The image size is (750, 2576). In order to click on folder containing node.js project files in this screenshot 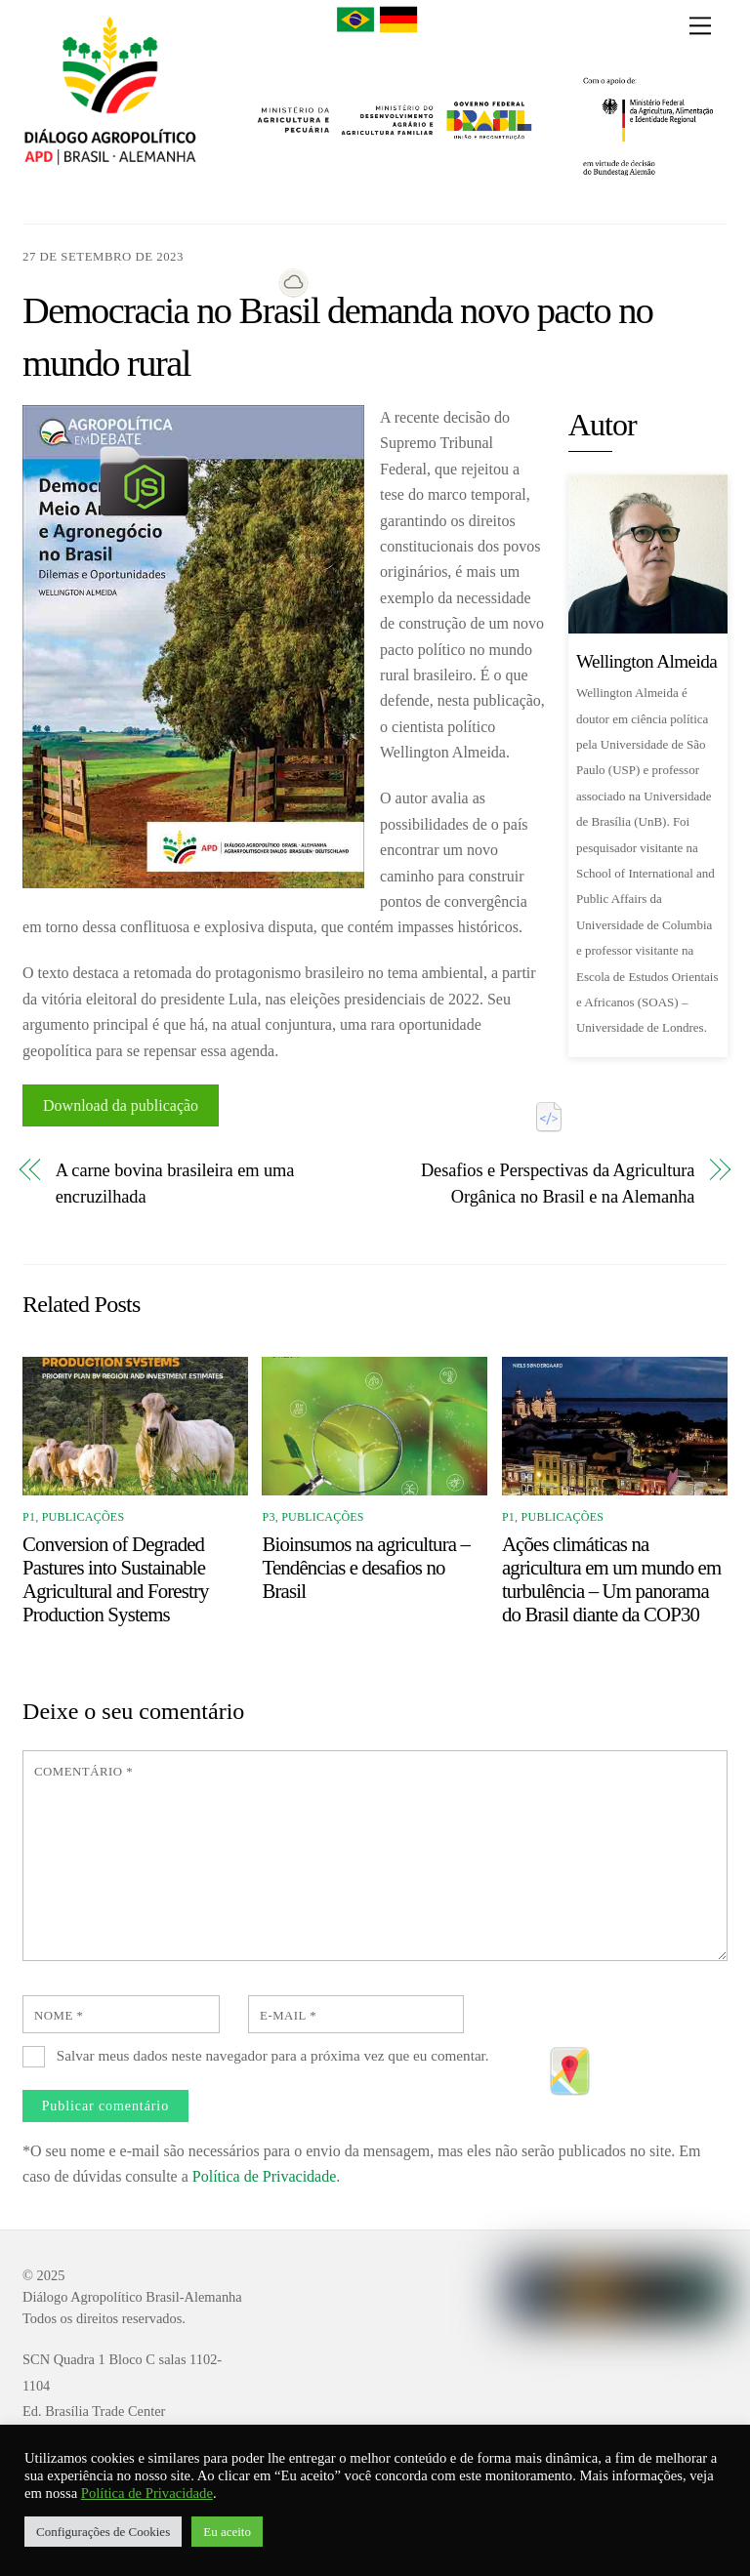, I will do `click(144, 483)`.